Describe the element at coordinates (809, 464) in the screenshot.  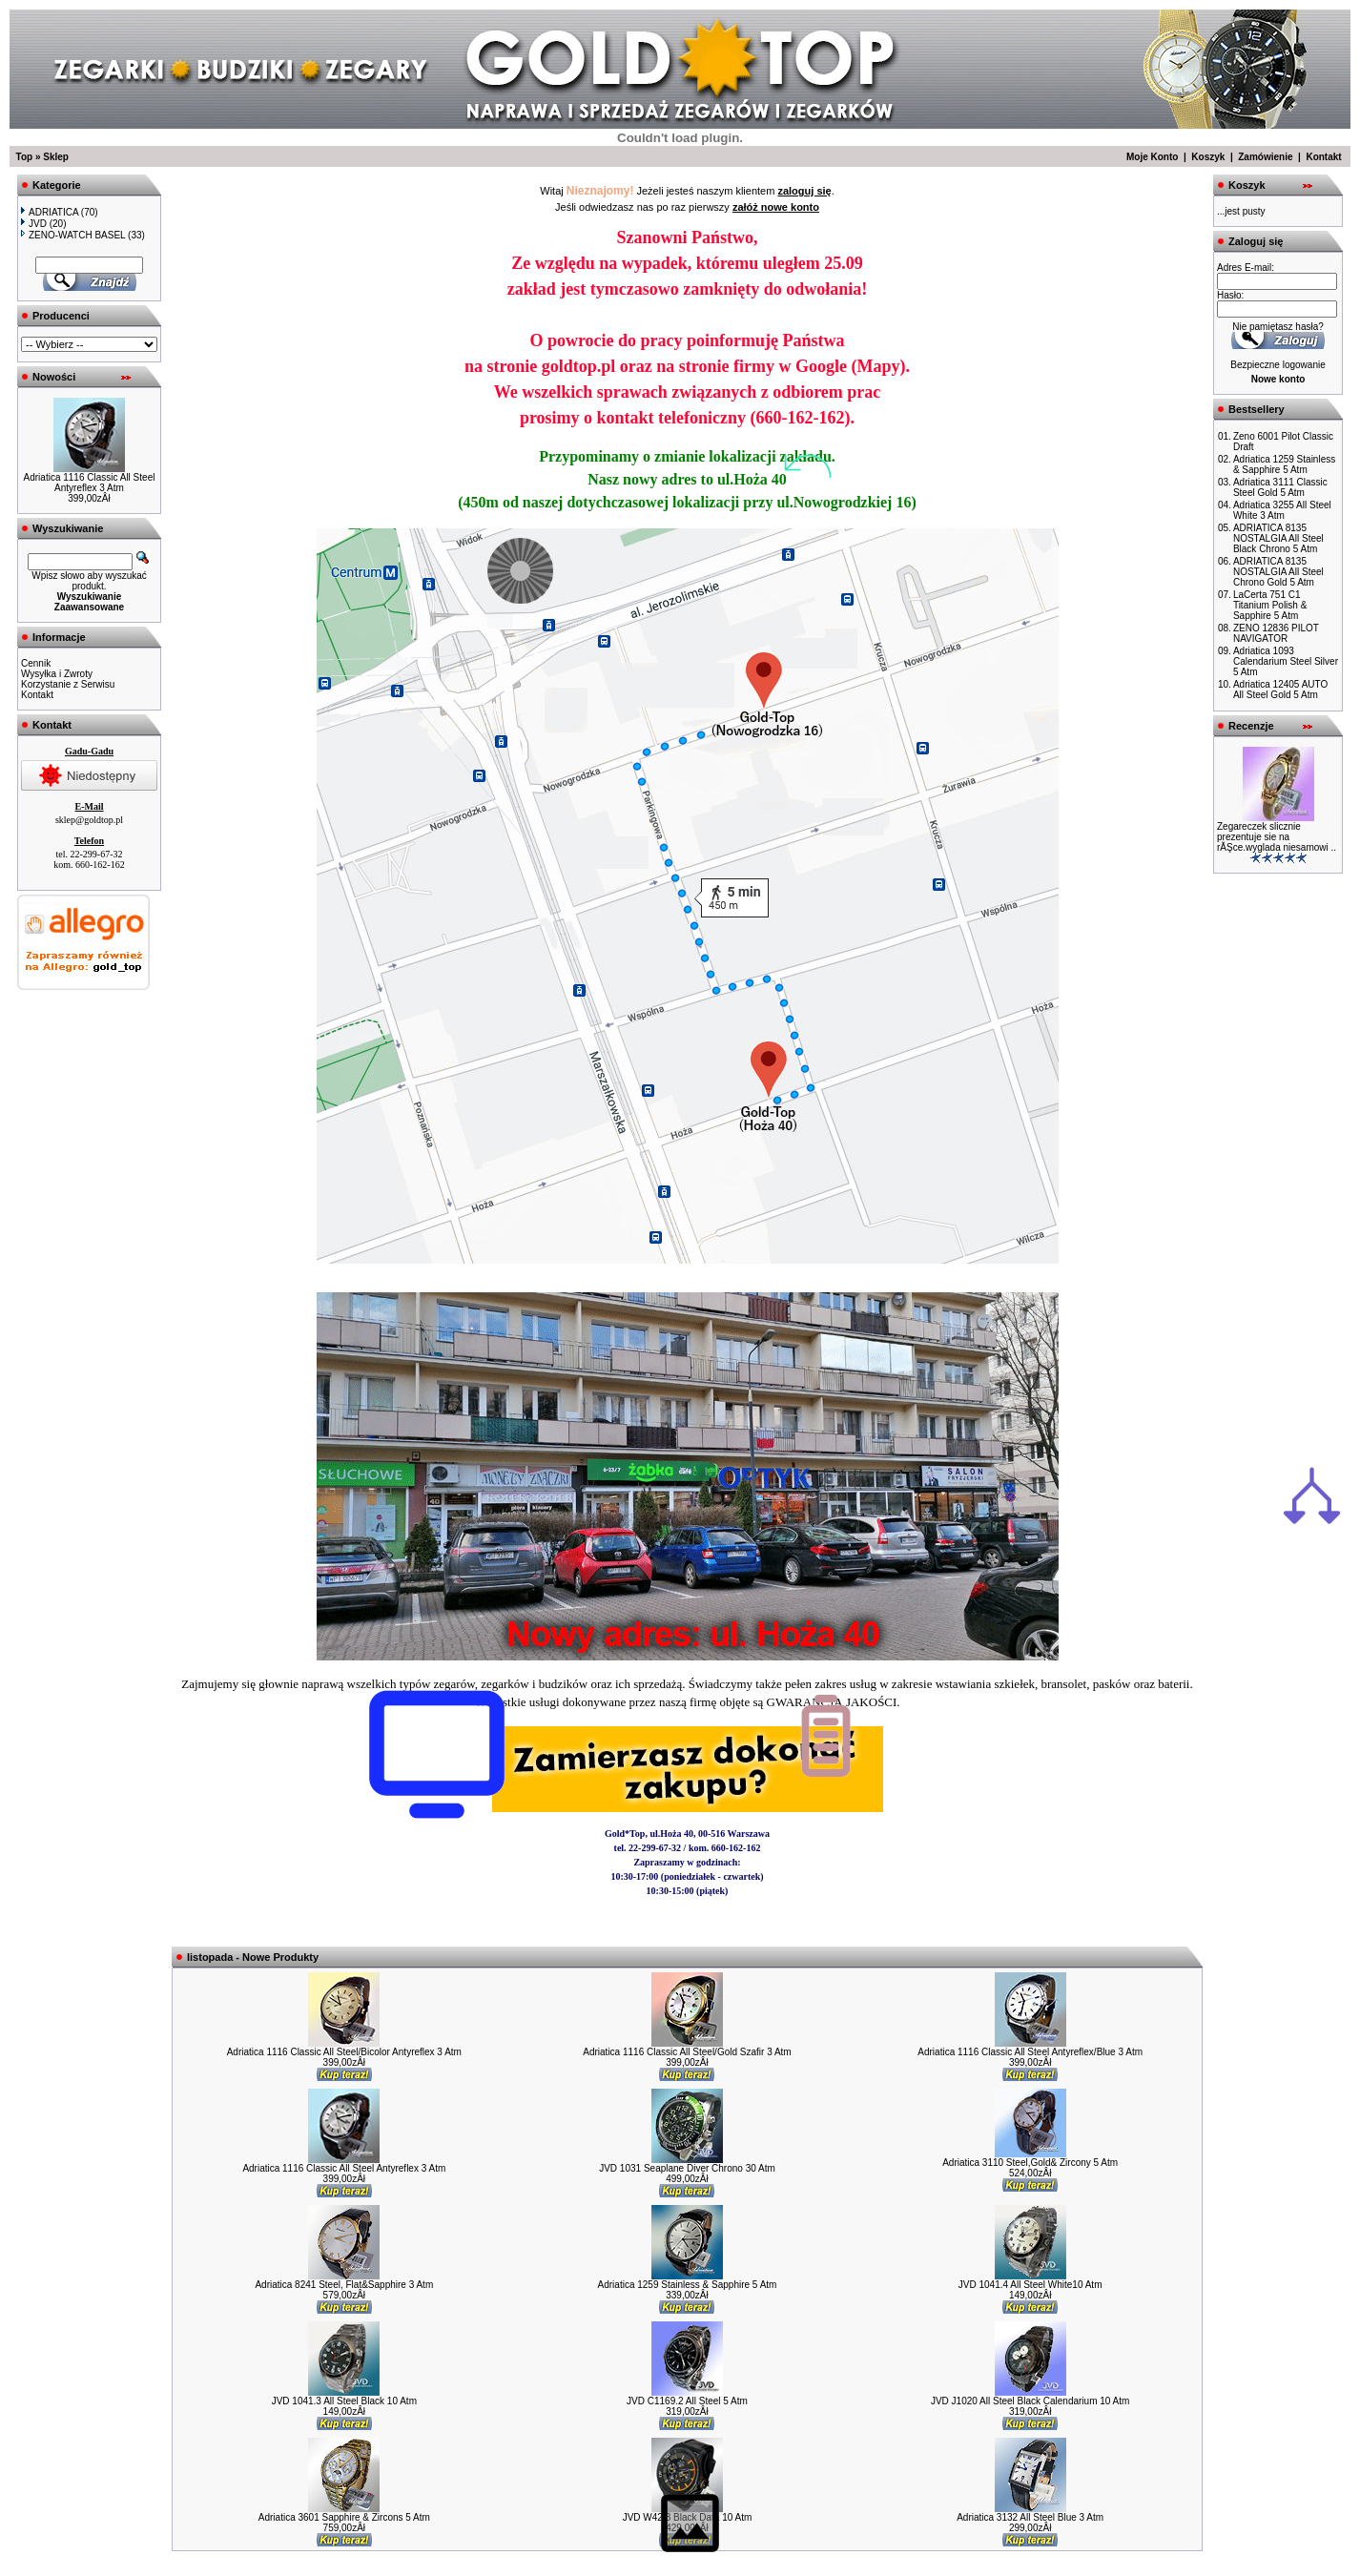
I see `undo previous action` at that location.